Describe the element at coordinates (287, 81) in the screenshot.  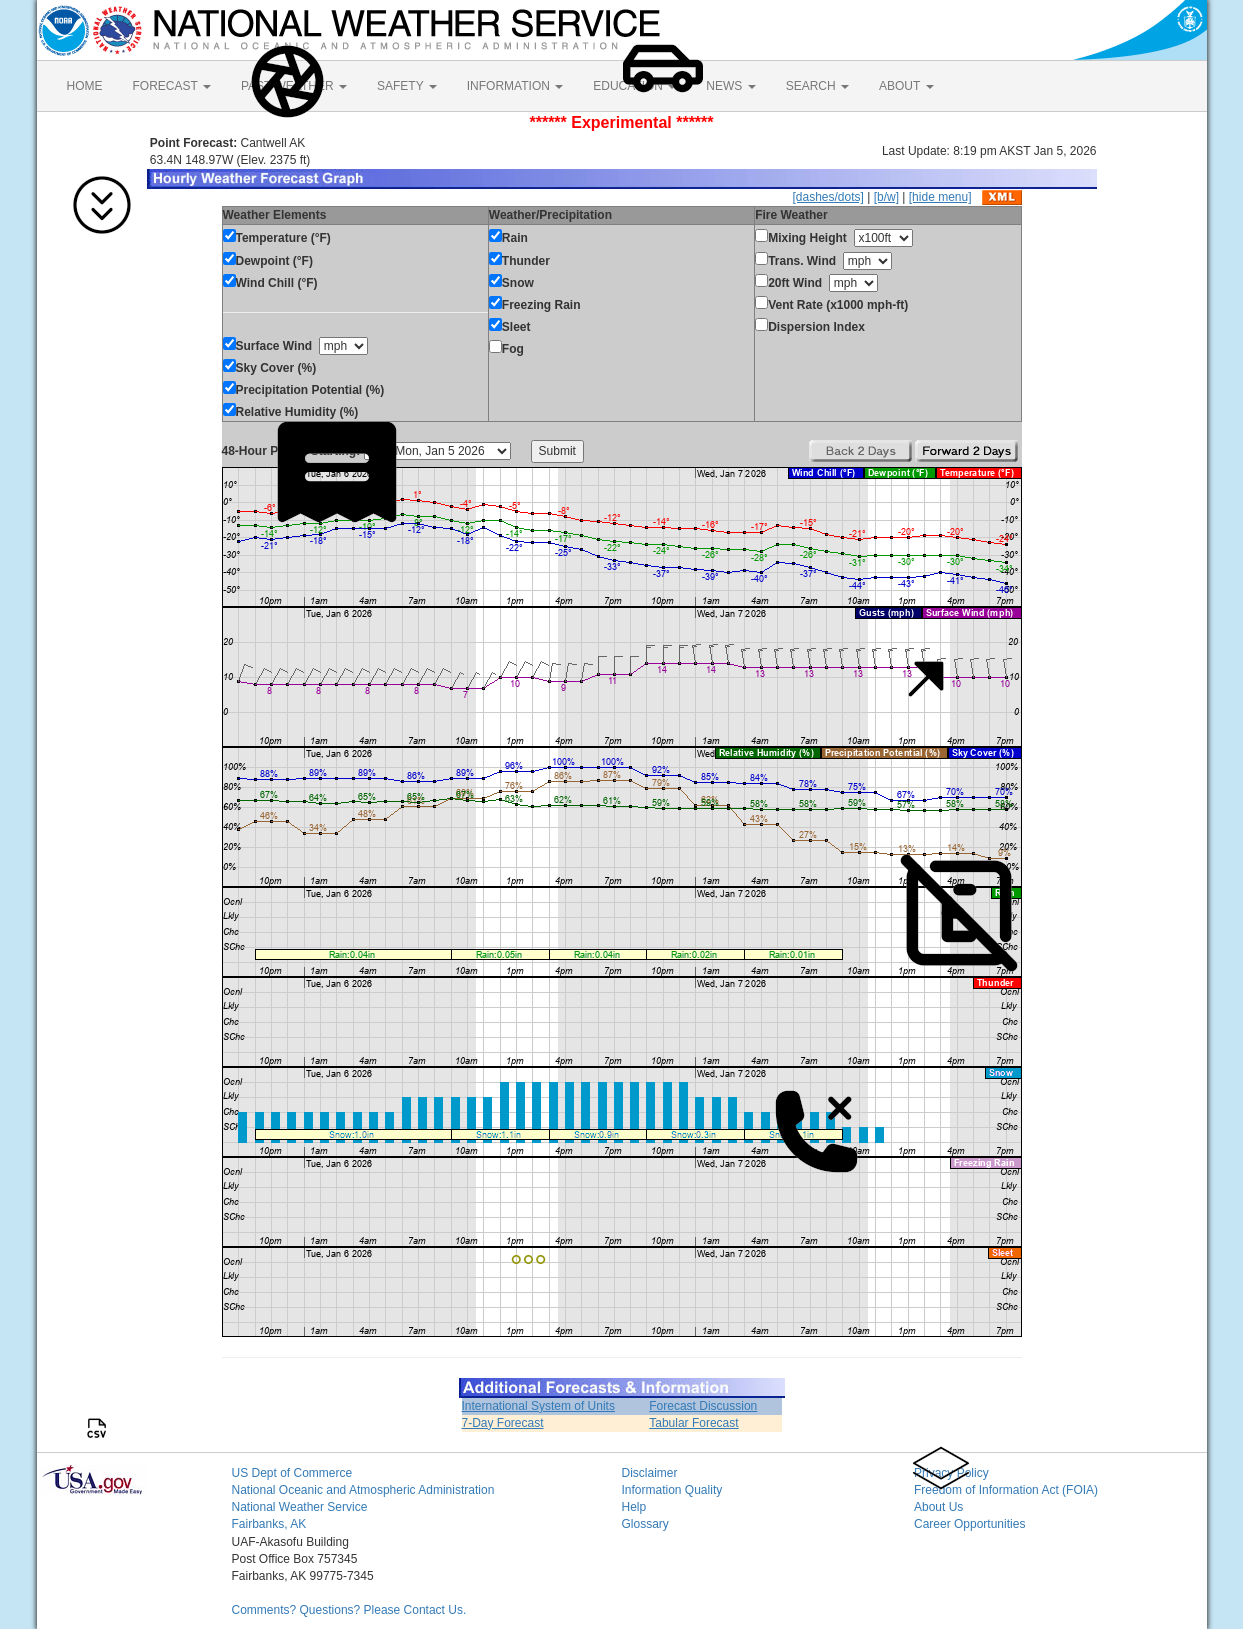
I see `adjust camera aperture settings` at that location.